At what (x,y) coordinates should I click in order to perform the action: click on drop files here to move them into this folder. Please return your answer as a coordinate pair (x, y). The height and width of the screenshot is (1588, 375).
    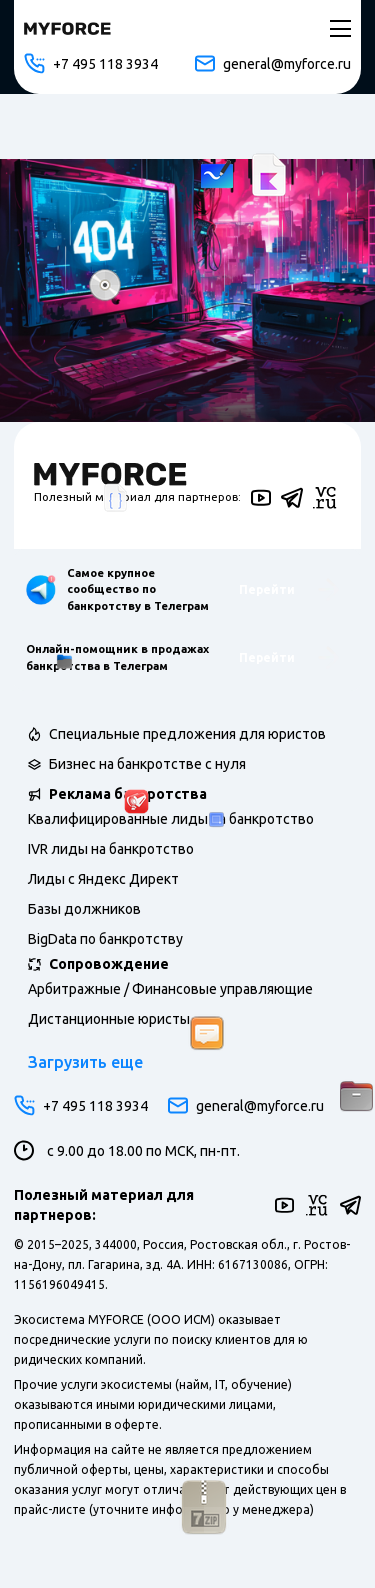
    Looking at the image, I should click on (64, 661).